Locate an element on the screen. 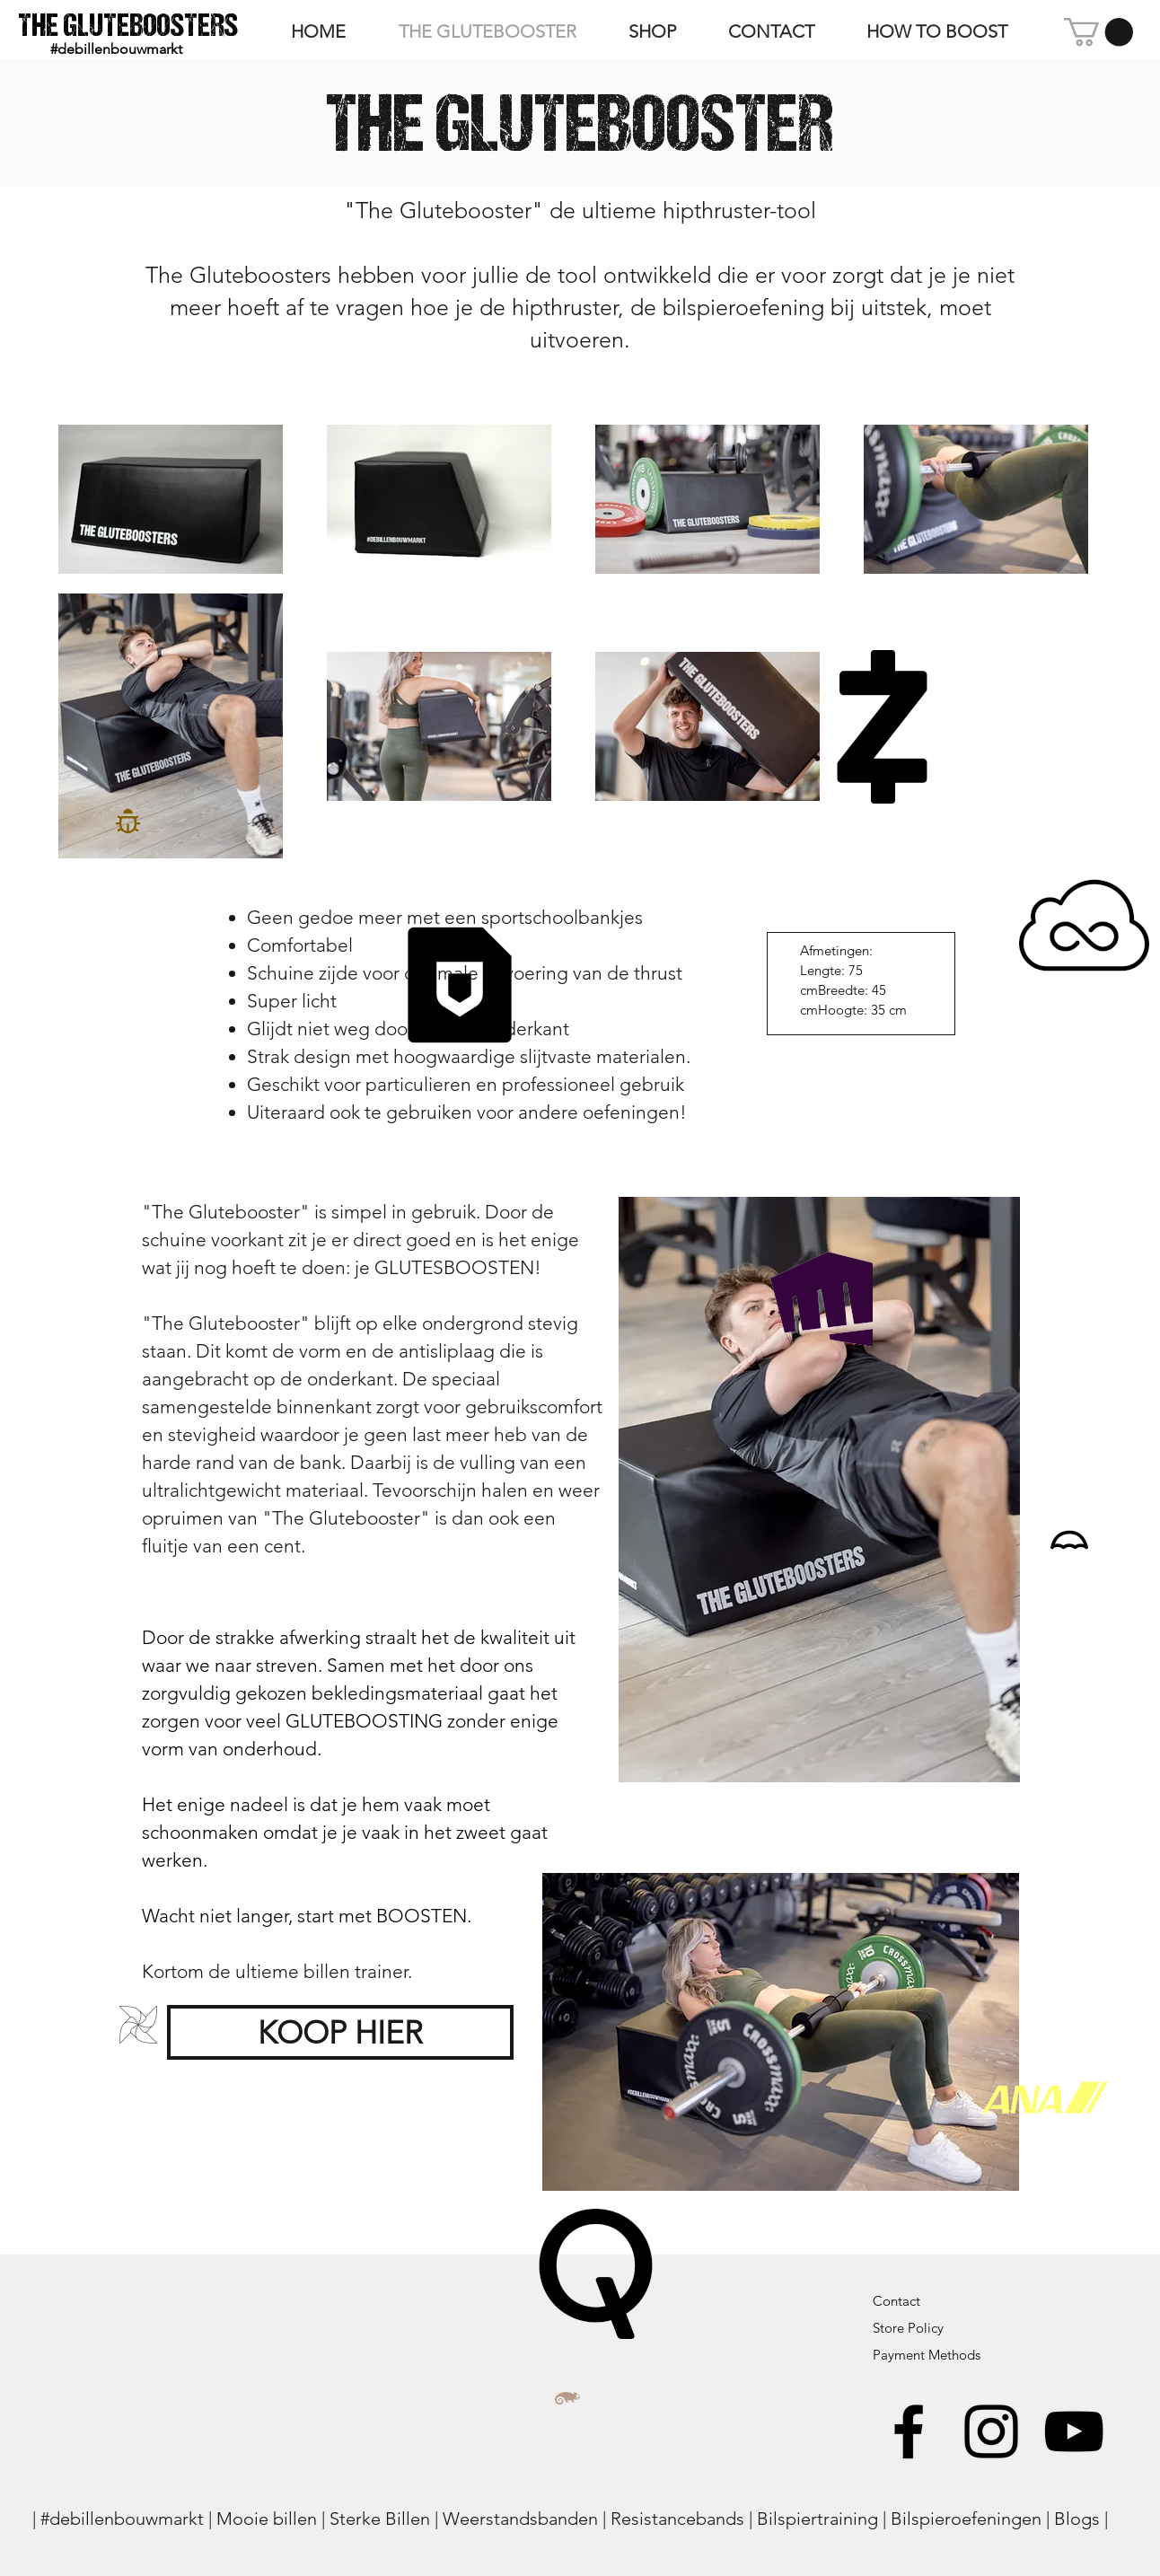 This screenshot has width=1160, height=2576. qualcomm company logo is located at coordinates (595, 2273).